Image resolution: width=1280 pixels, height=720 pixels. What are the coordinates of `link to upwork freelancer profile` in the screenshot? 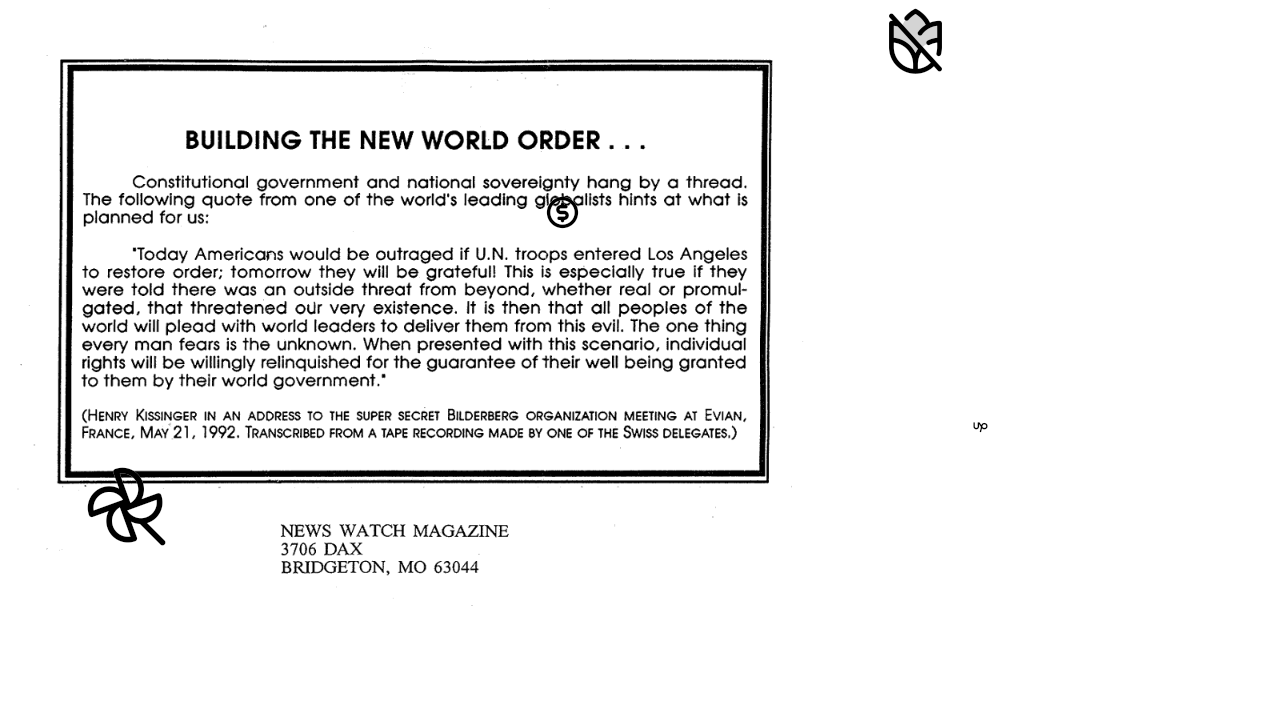 It's located at (980, 426).